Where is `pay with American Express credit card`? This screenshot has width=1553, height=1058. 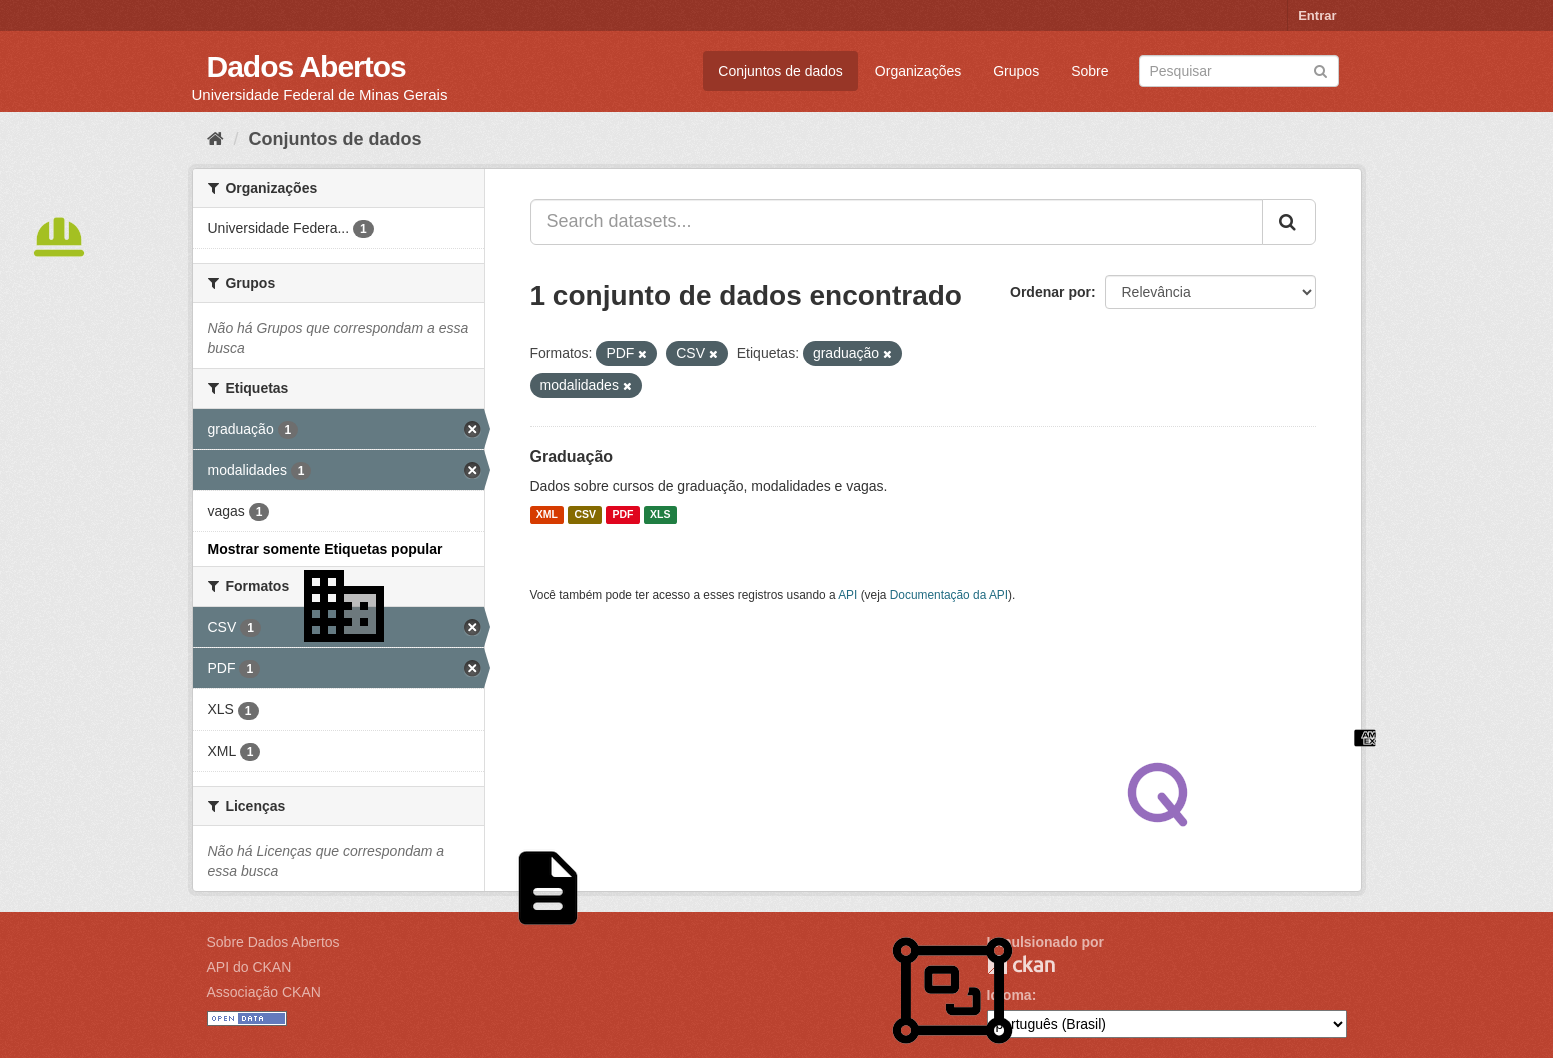 pay with American Express credit card is located at coordinates (1365, 738).